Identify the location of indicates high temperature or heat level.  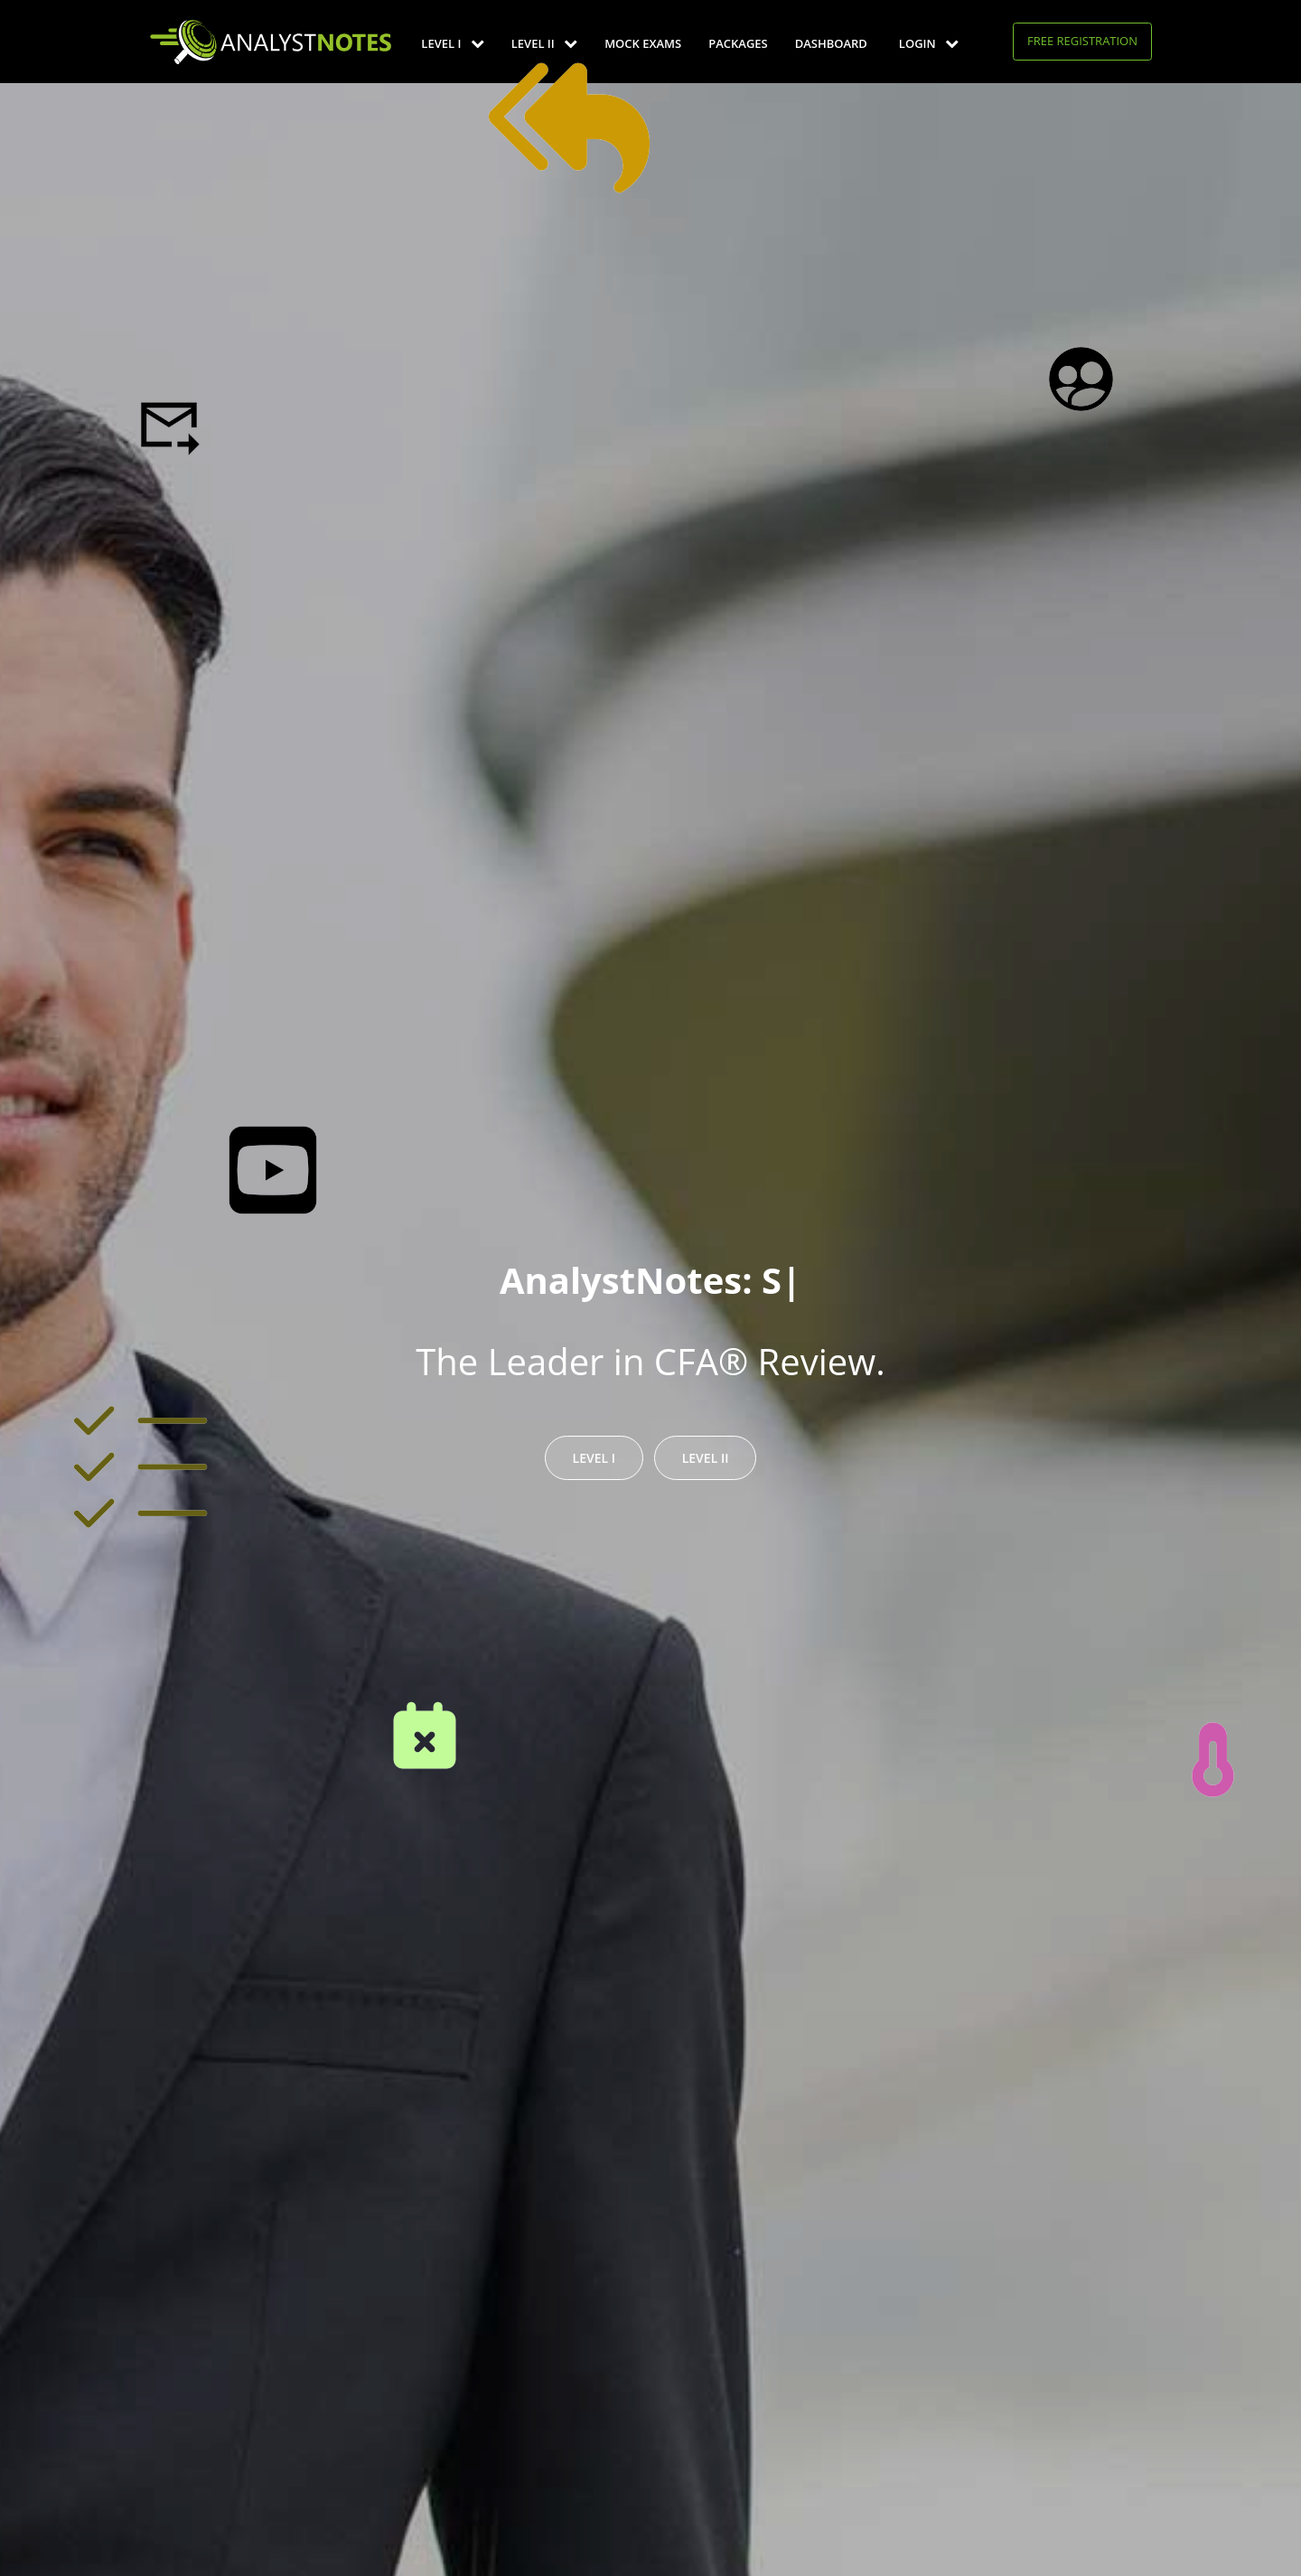
(1212, 1759).